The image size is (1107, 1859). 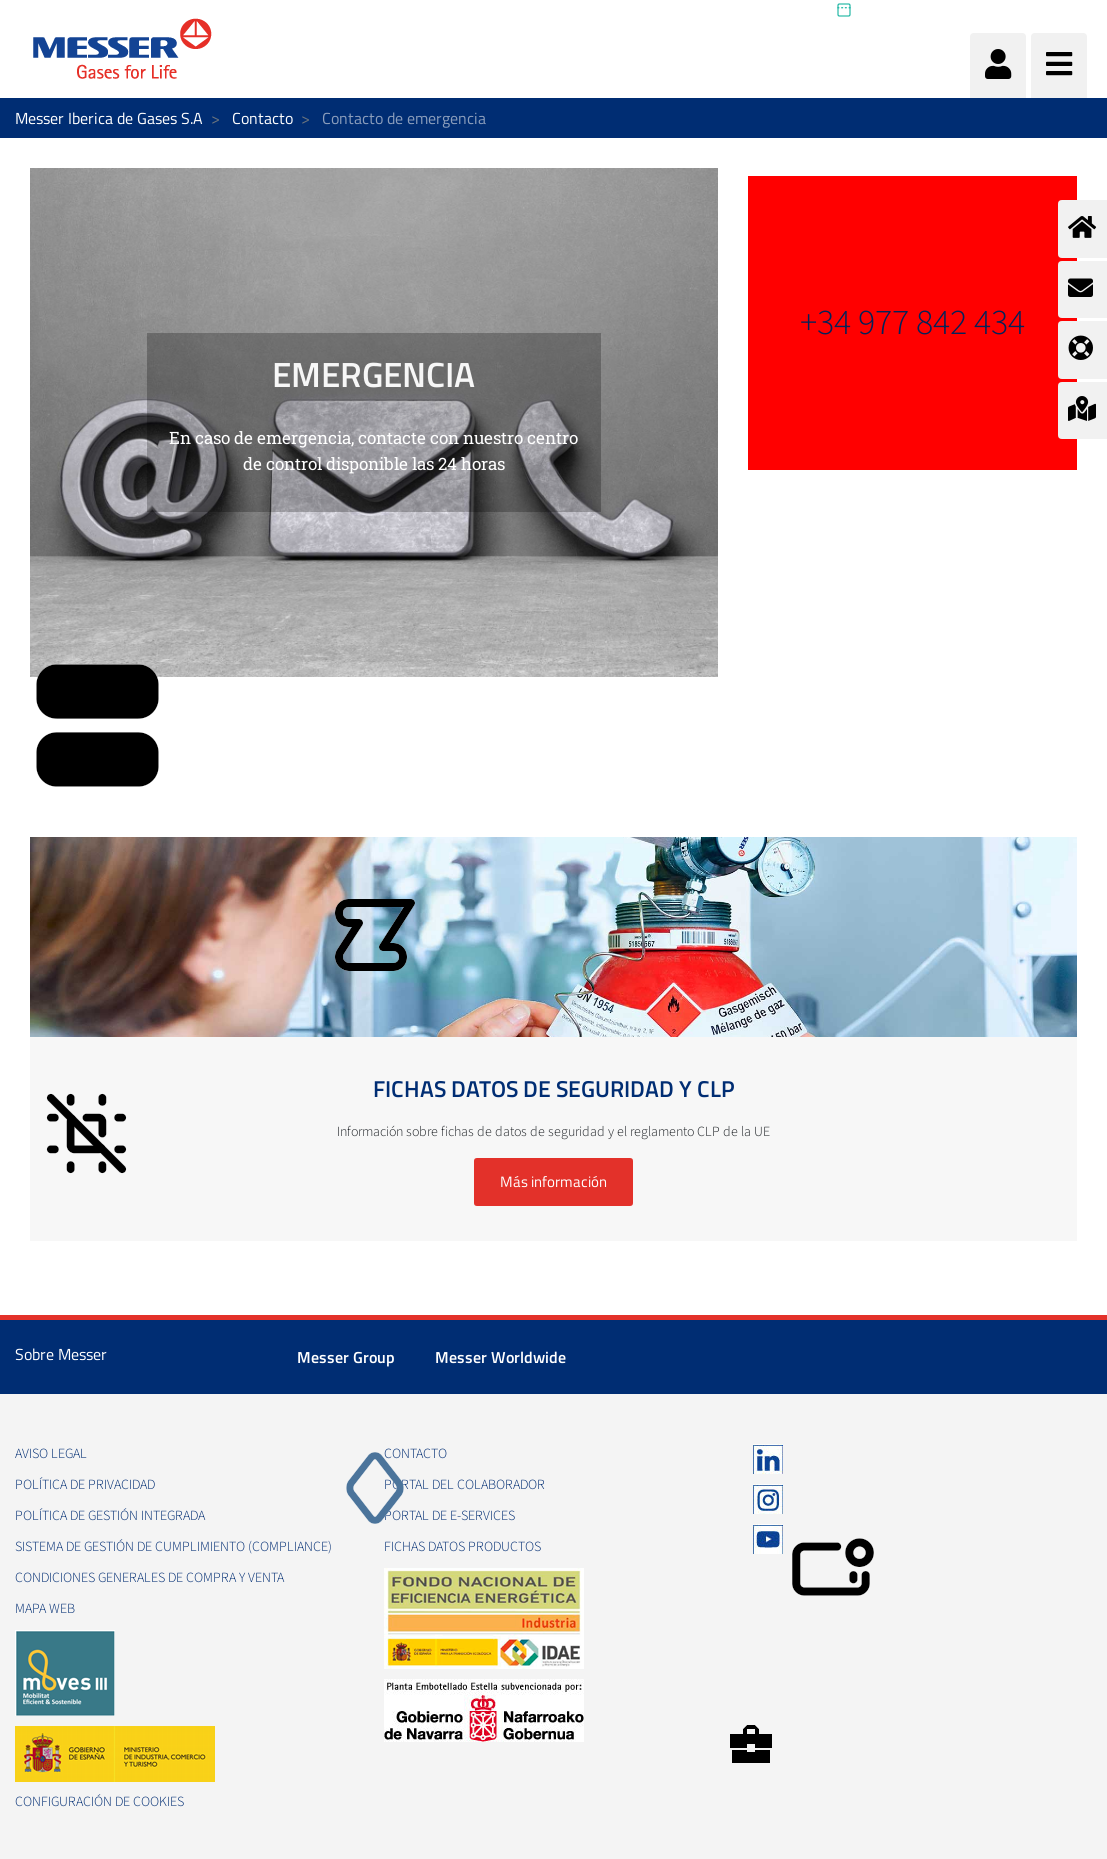 What do you see at coordinates (97, 725) in the screenshot?
I see `switch to list view` at bounding box center [97, 725].